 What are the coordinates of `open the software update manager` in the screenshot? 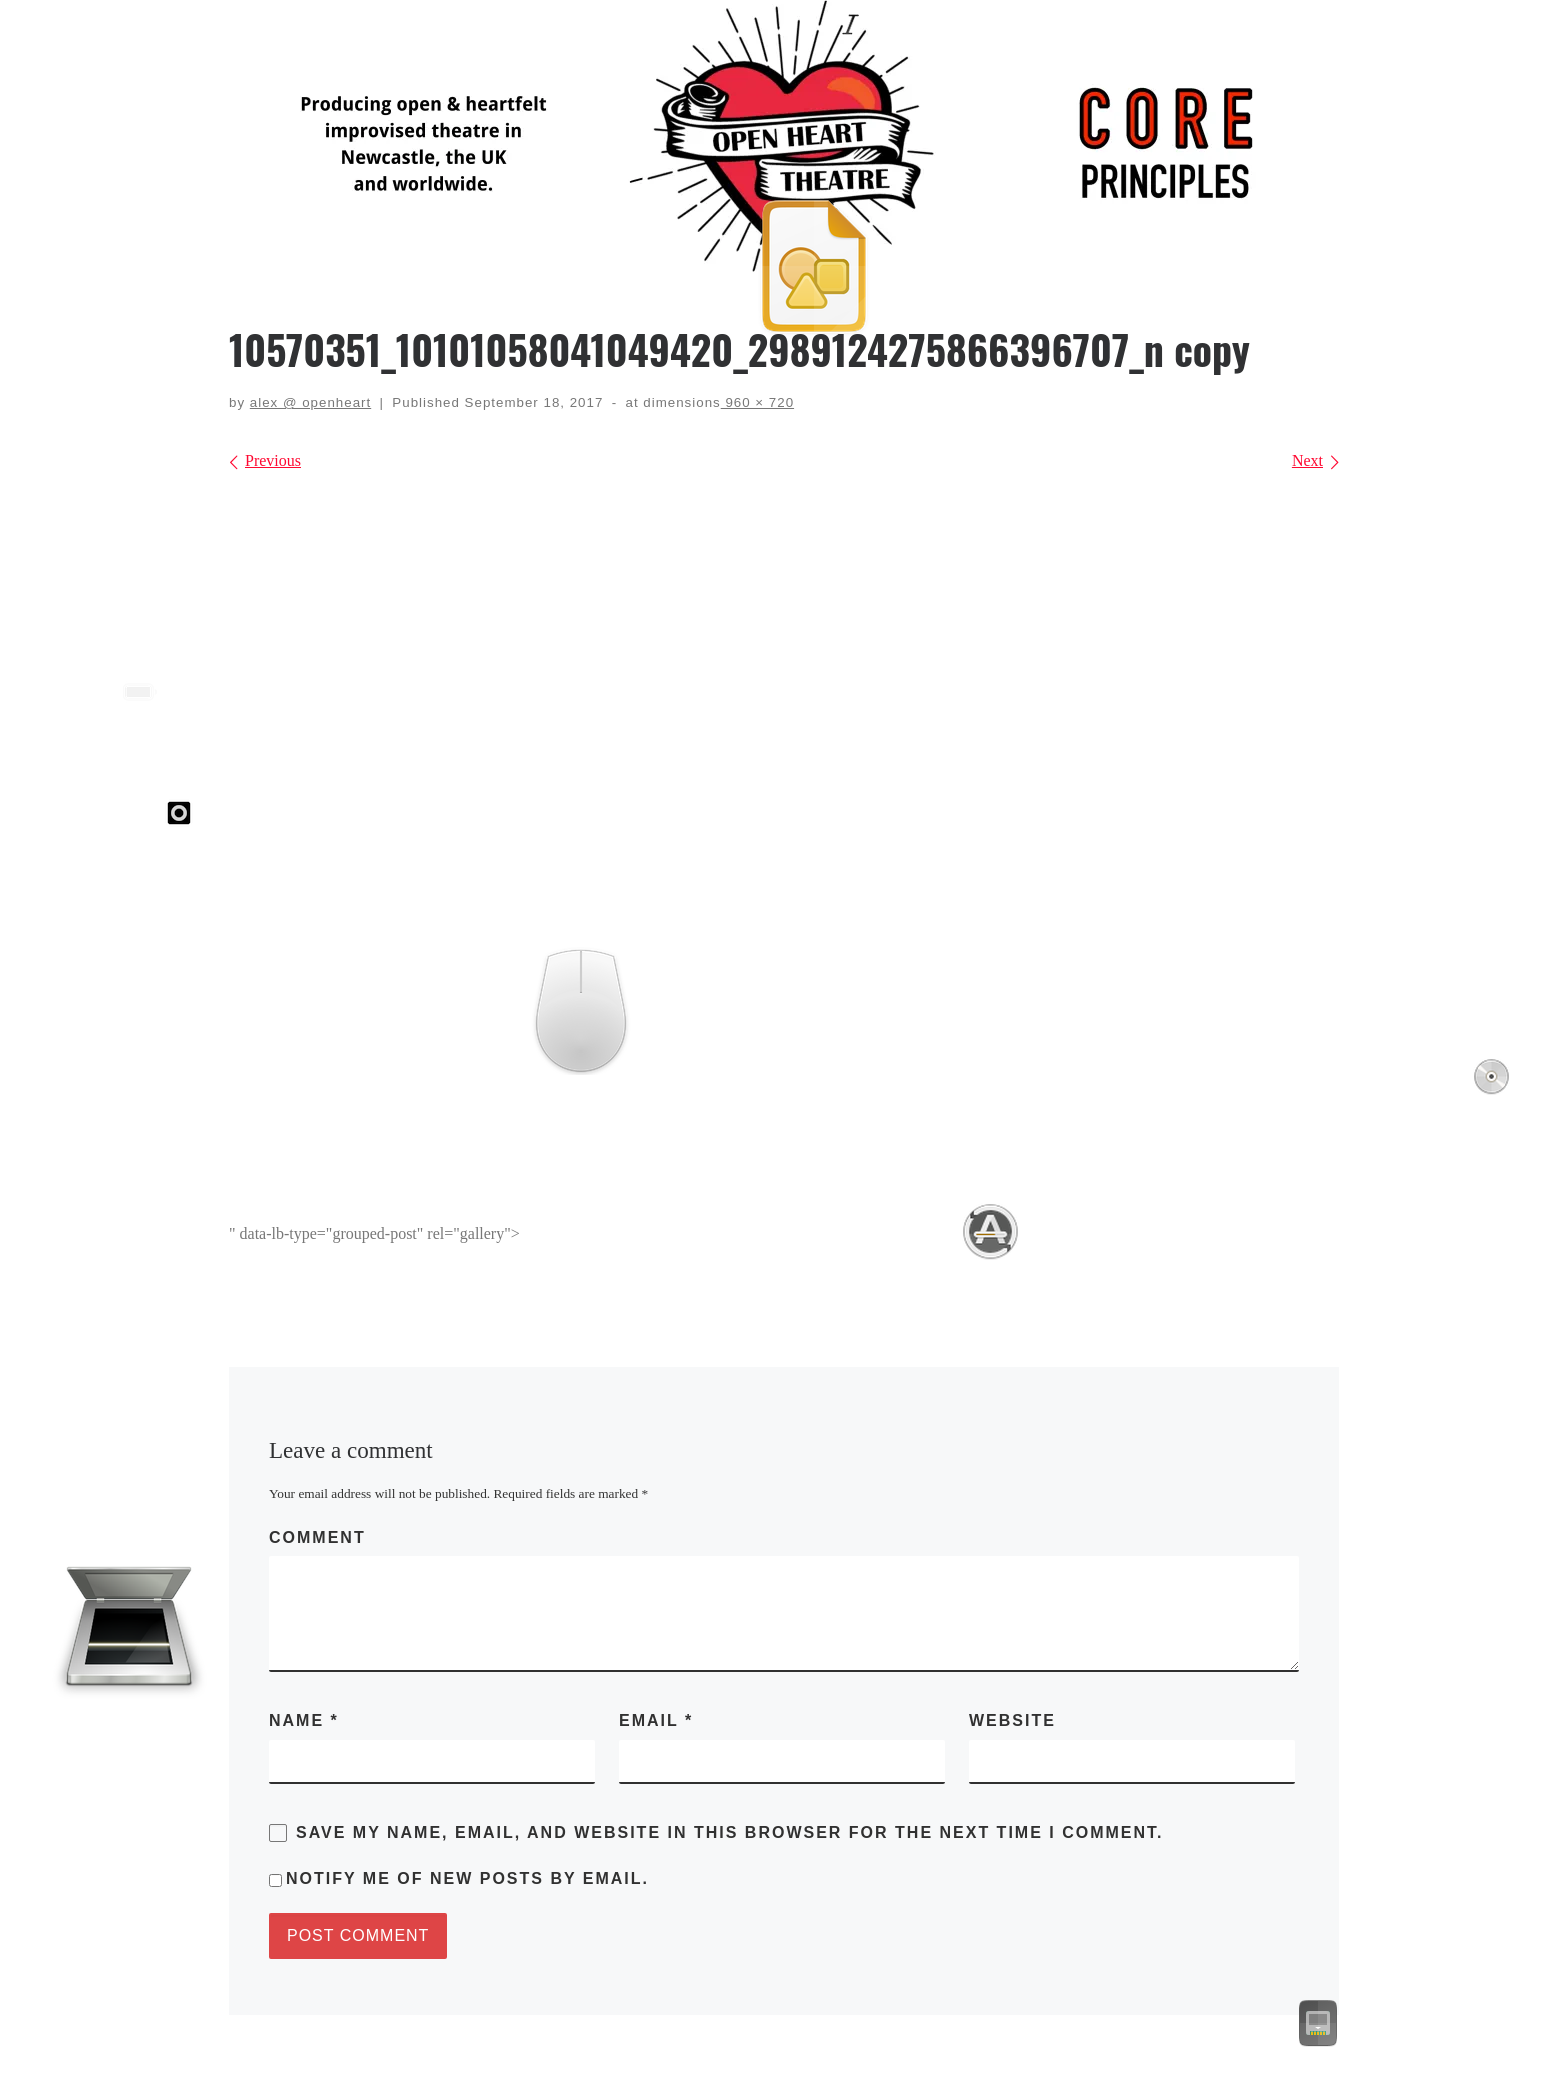 It's located at (990, 1231).